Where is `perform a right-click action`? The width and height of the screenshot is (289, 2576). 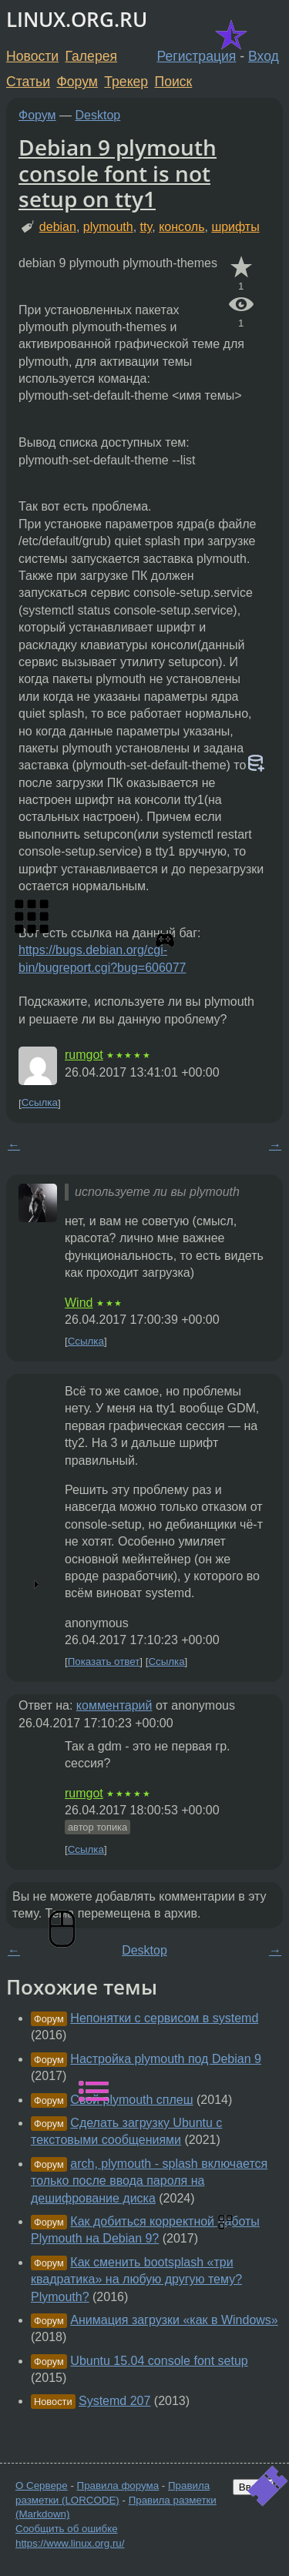
perform a right-click action is located at coordinates (62, 1928).